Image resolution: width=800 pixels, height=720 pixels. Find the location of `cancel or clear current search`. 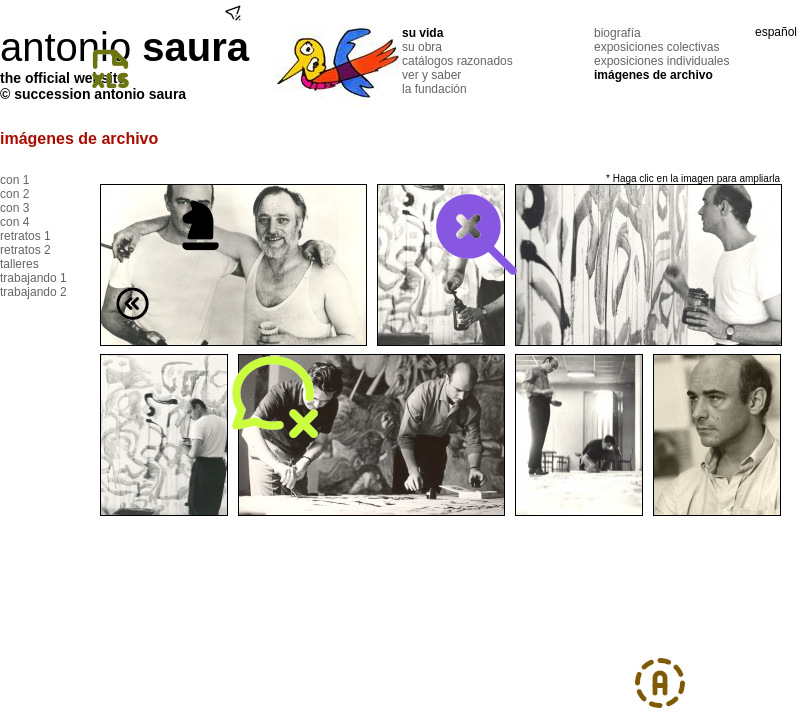

cancel or clear current search is located at coordinates (476, 234).